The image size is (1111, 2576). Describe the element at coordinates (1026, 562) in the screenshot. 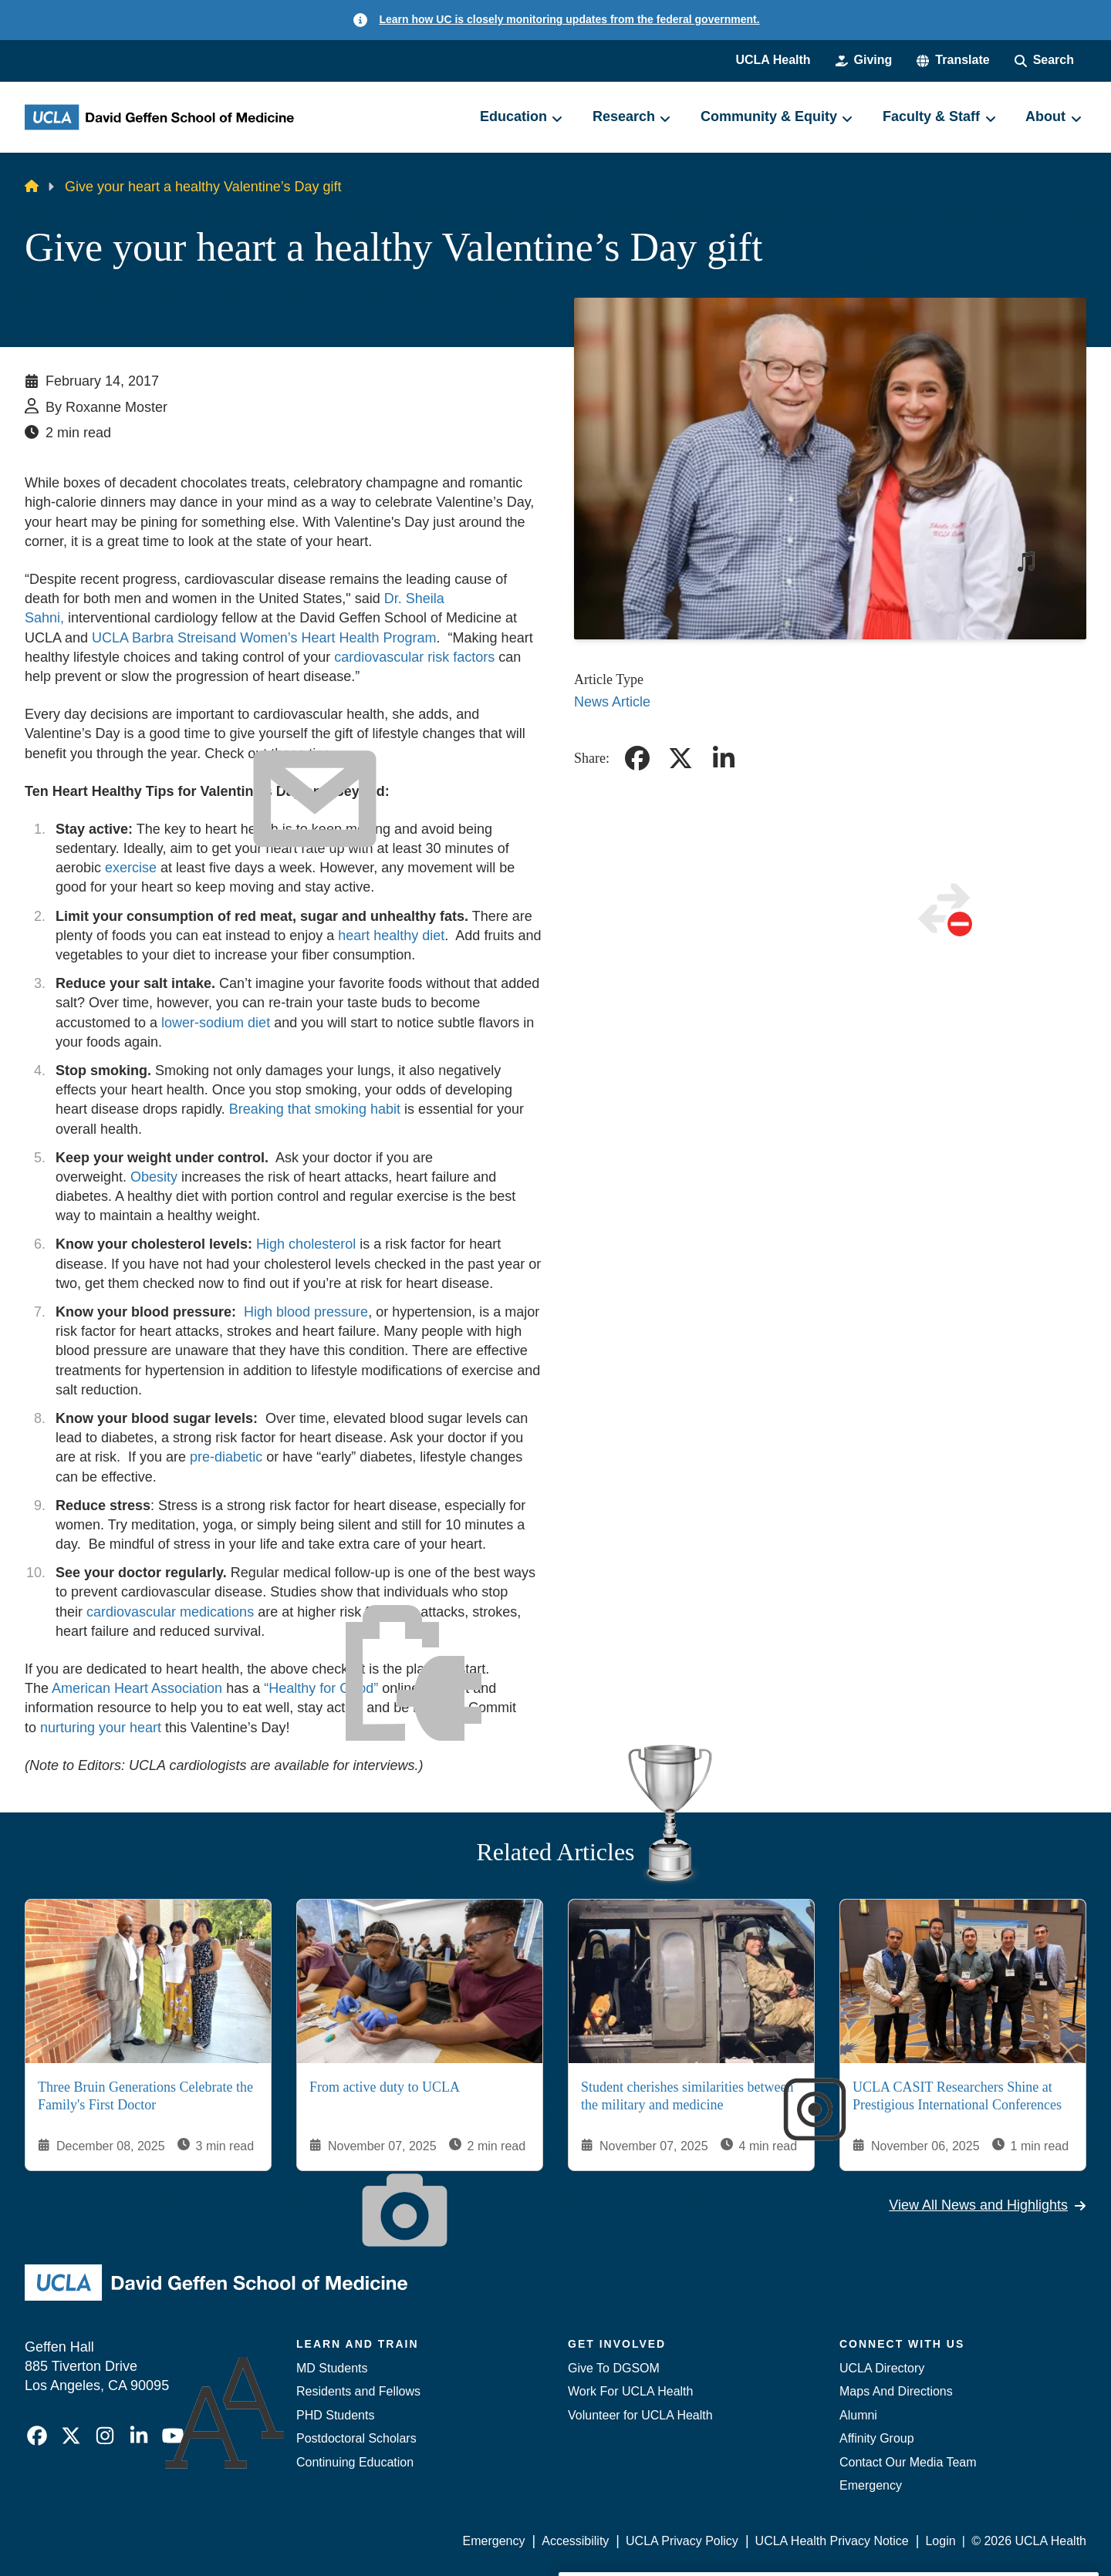

I see `open the music app` at that location.